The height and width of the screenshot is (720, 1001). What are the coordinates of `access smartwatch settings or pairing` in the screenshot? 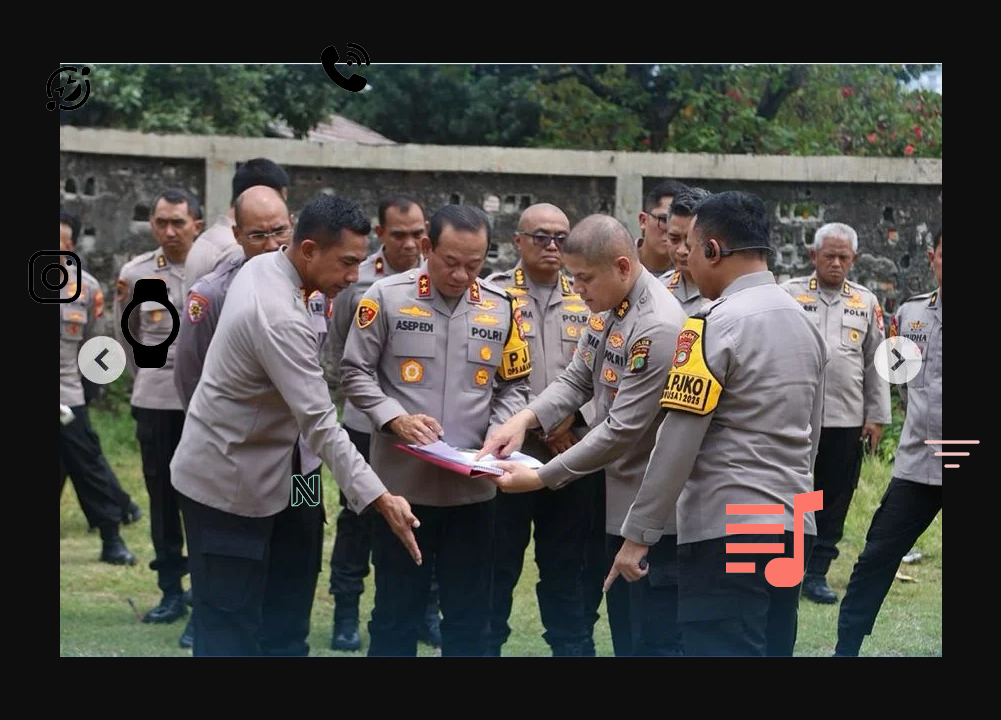 It's located at (150, 323).